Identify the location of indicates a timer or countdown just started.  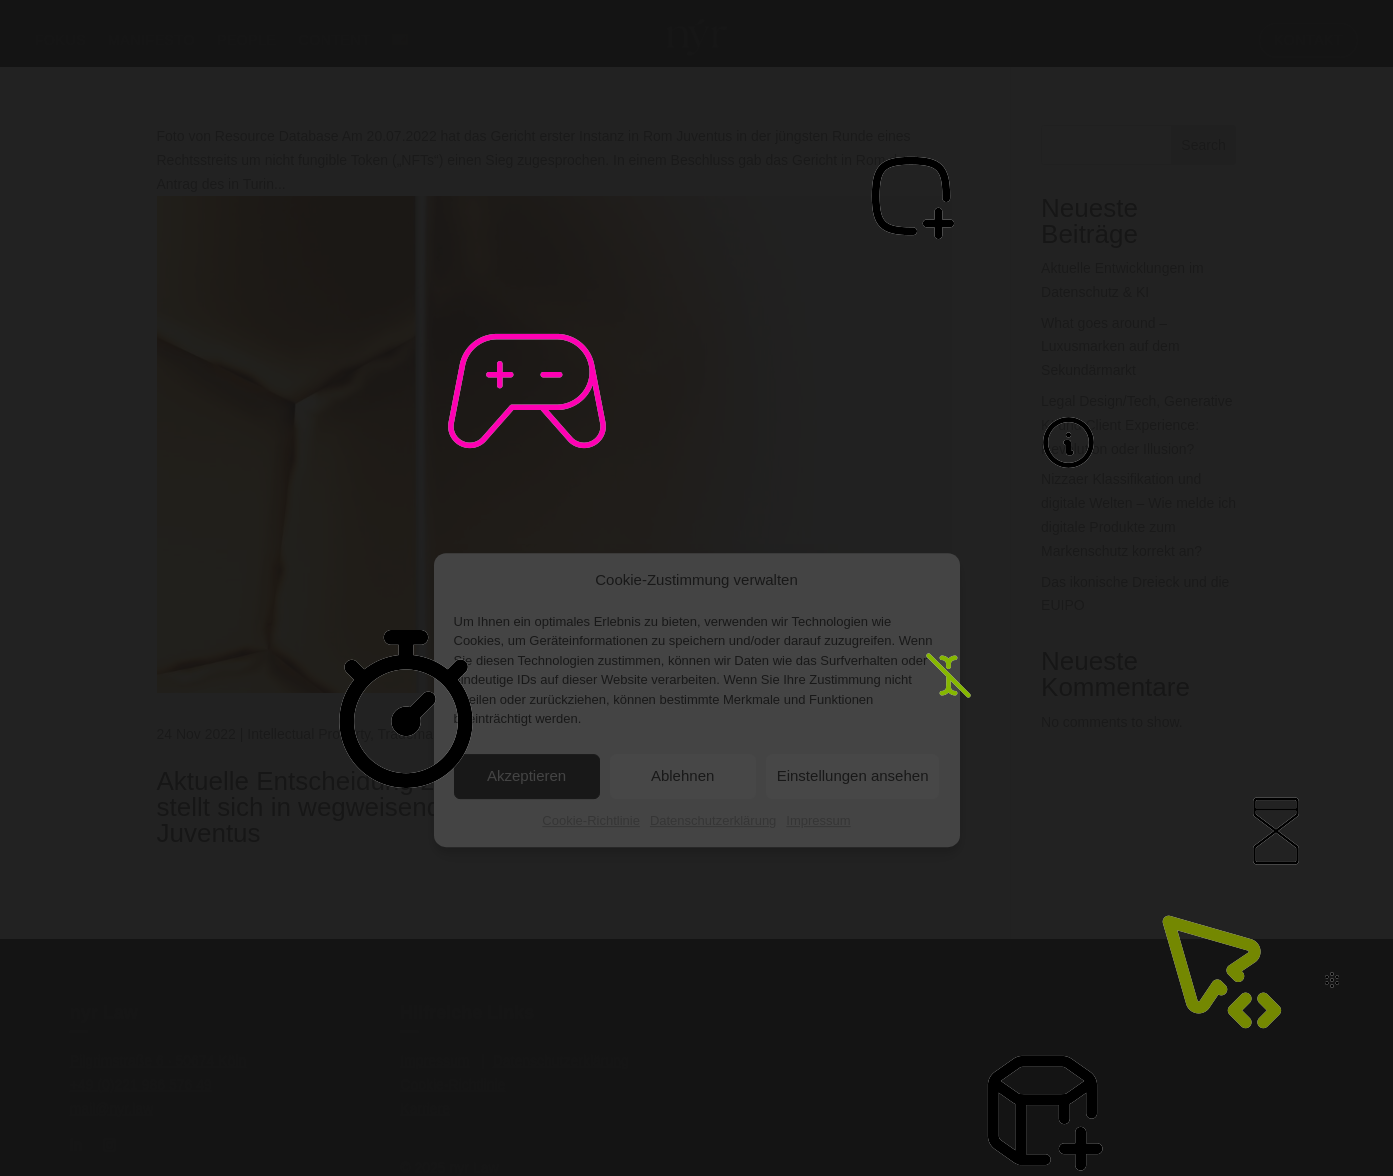
(1276, 831).